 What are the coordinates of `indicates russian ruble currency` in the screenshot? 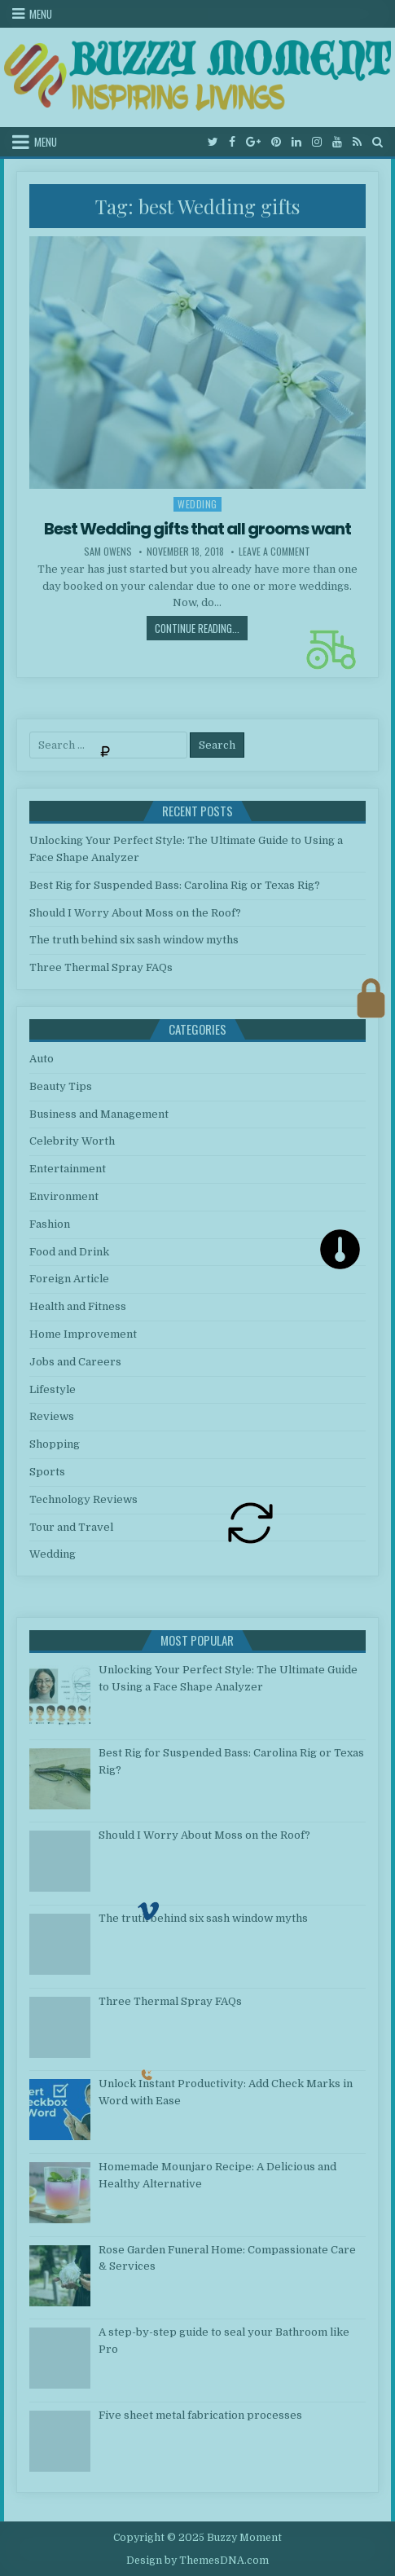 It's located at (105, 751).